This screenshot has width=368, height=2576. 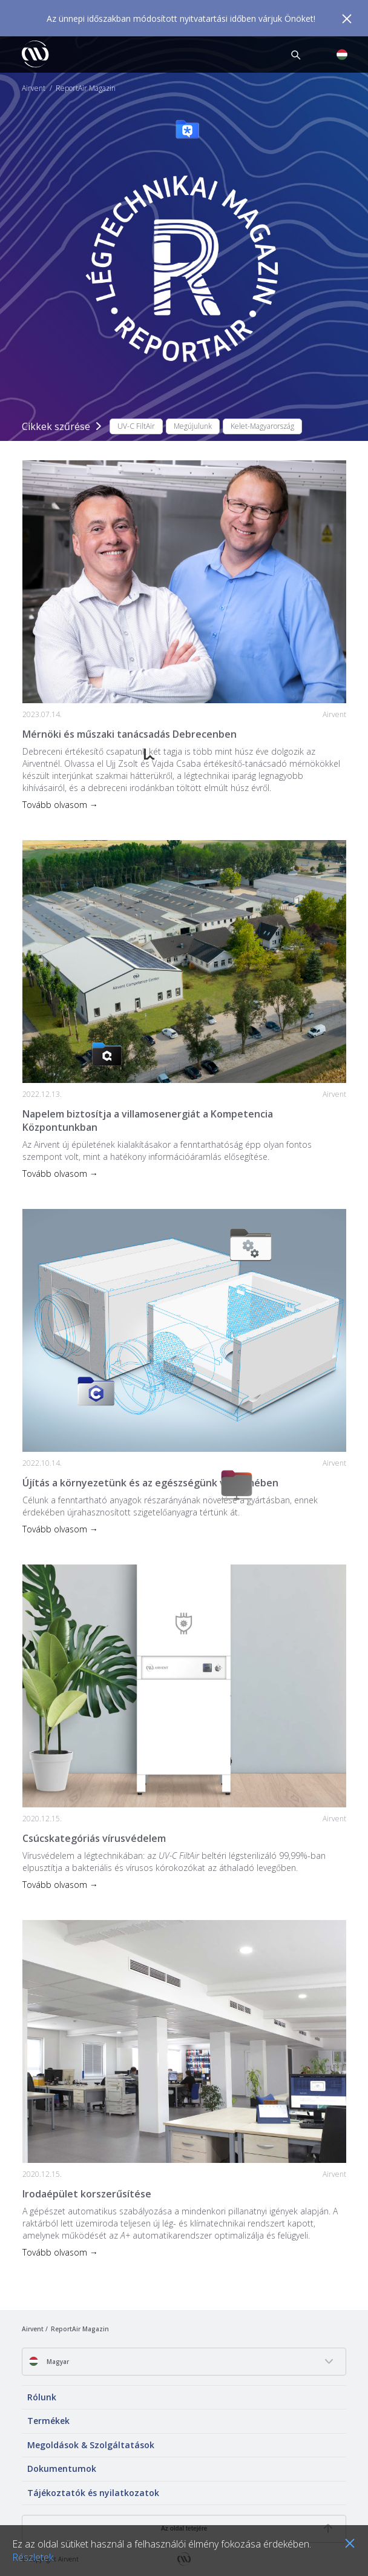 What do you see at coordinates (251, 1246) in the screenshot?
I see `folder containing batch files or scripts` at bounding box center [251, 1246].